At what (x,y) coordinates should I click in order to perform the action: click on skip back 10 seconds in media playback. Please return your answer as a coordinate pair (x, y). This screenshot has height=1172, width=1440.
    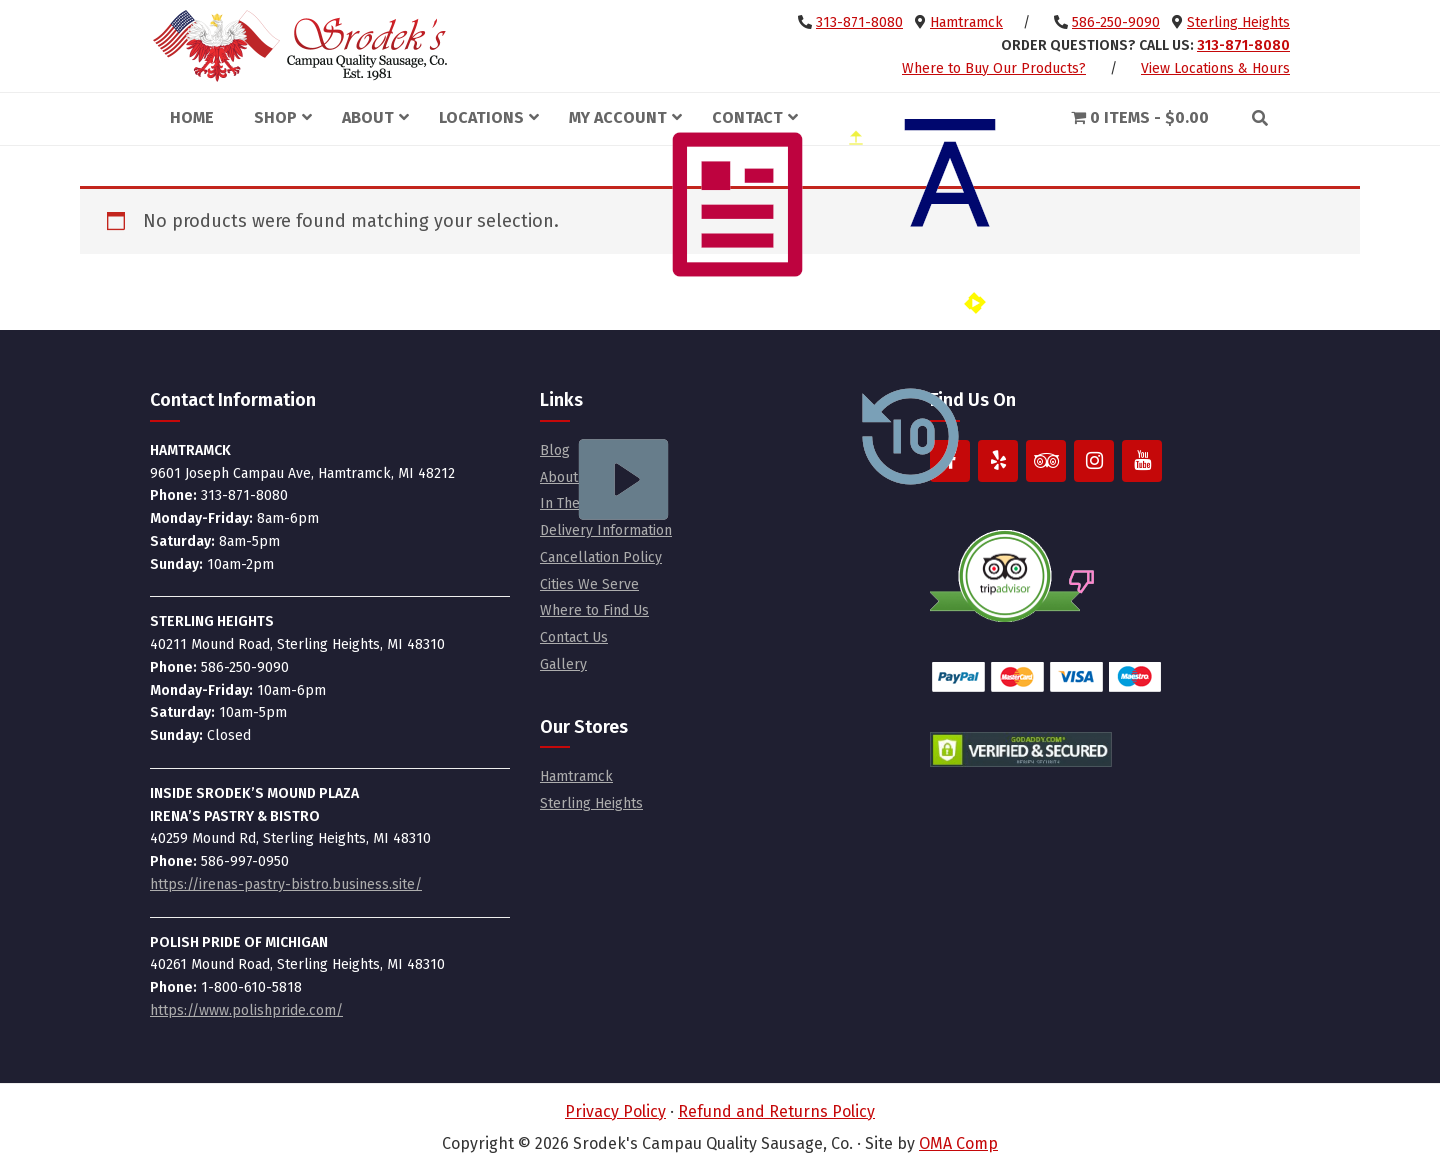
    Looking at the image, I should click on (910, 436).